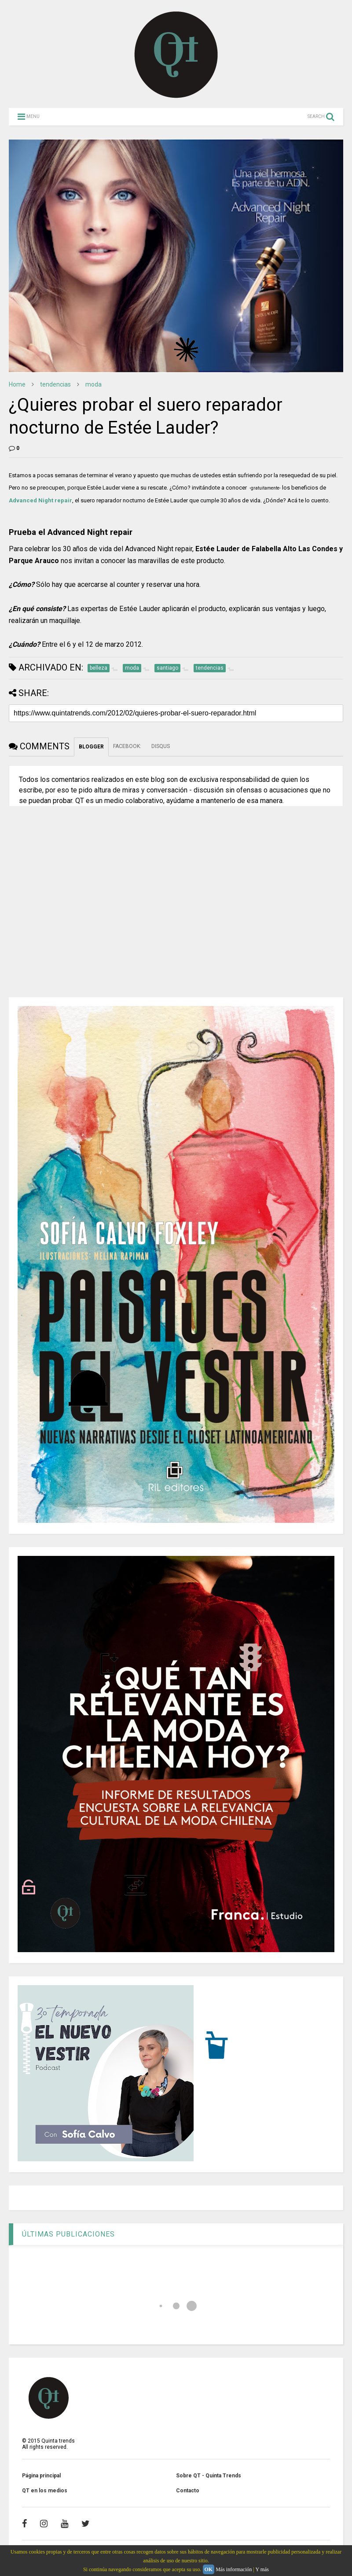 This screenshot has height=2576, width=352. Describe the element at coordinates (29, 1887) in the screenshot. I see `unlock a secured item or feature` at that location.